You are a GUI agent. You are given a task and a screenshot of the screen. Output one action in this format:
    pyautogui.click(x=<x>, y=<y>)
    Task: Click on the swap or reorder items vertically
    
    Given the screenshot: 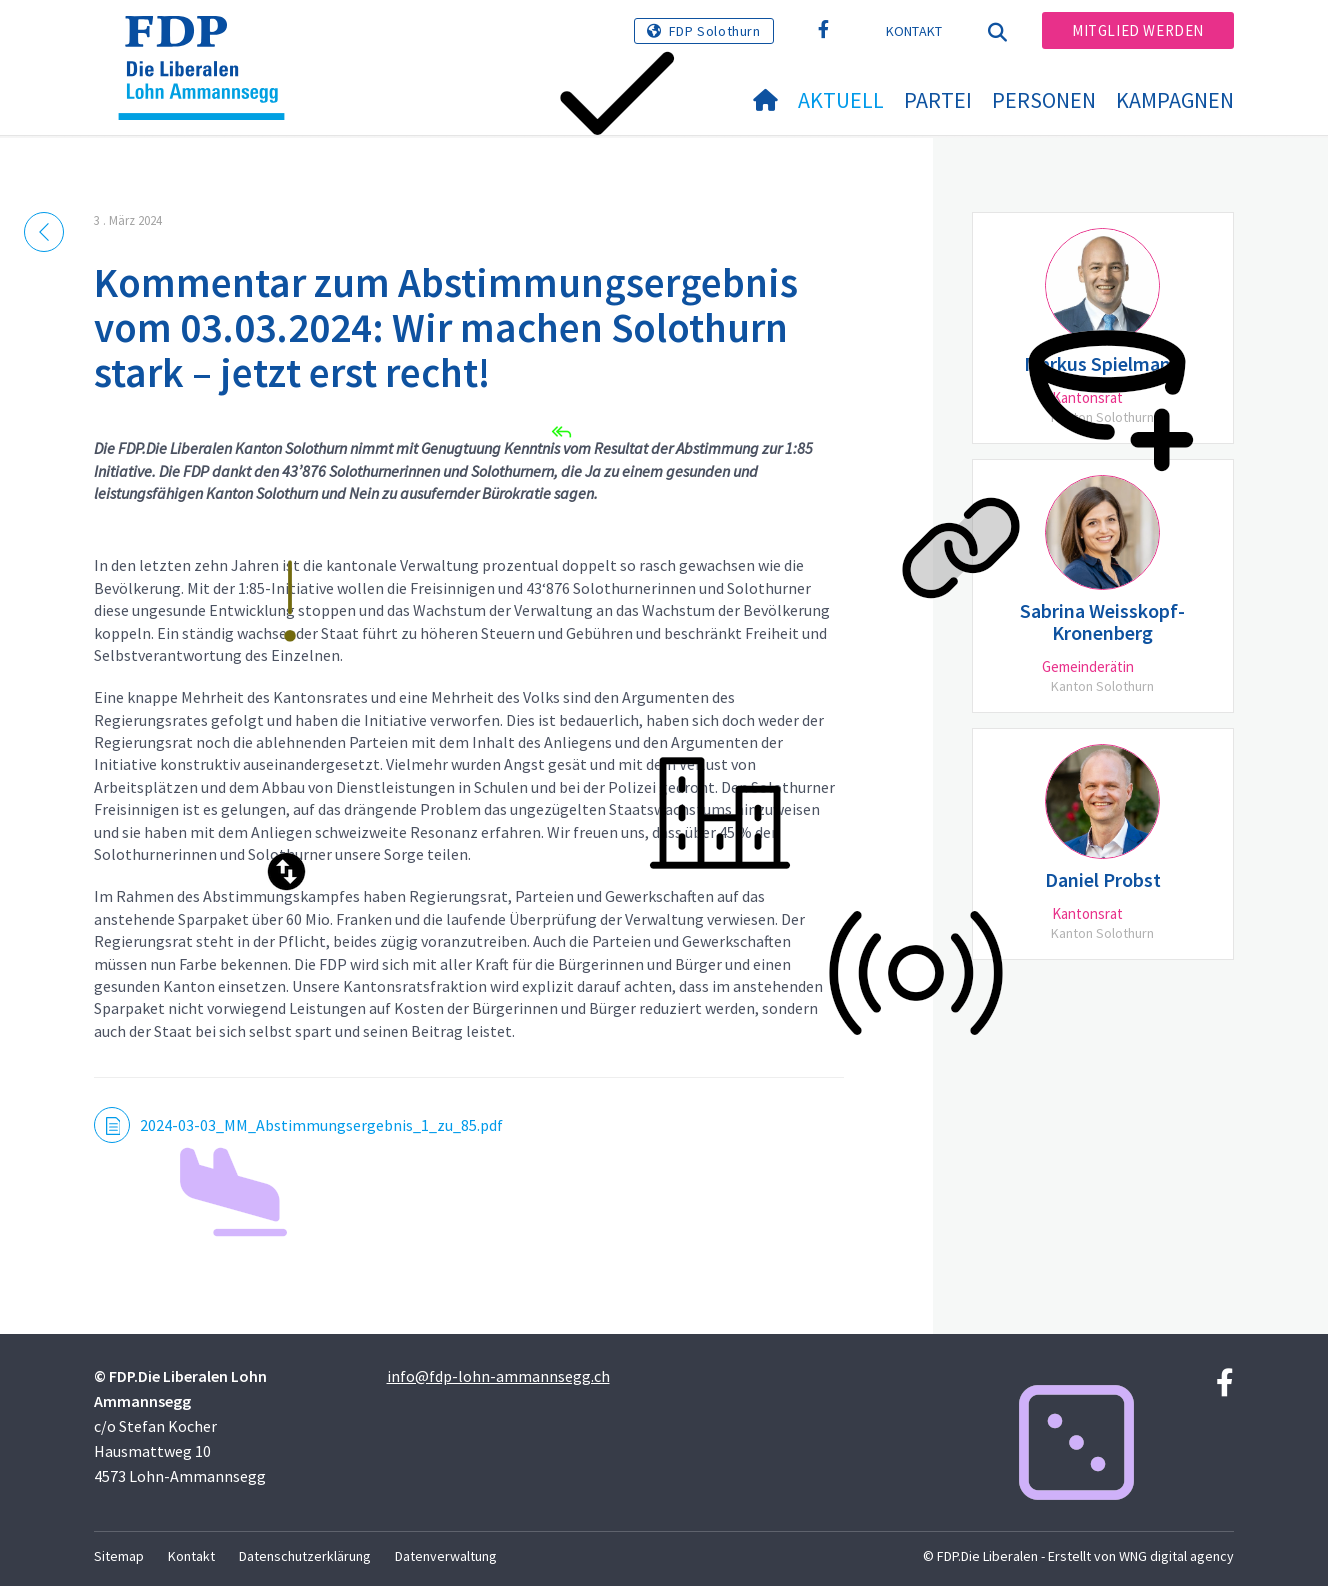 What is the action you would take?
    pyautogui.click(x=286, y=871)
    